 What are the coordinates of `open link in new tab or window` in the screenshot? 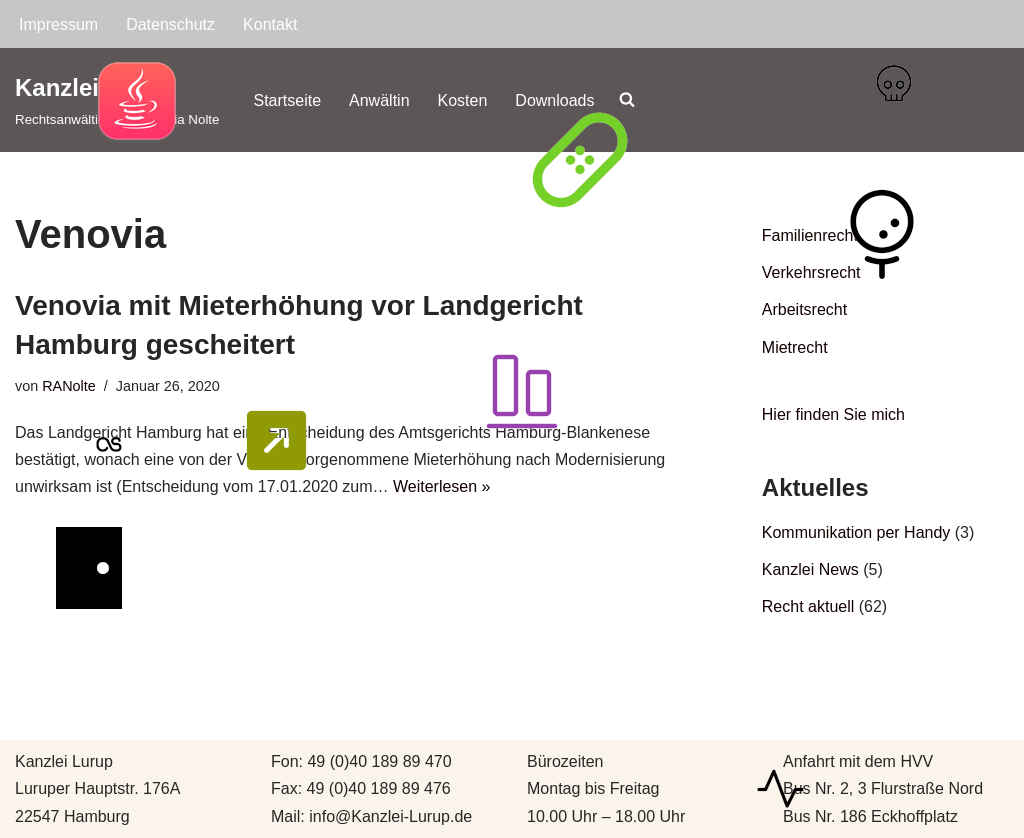 It's located at (276, 440).